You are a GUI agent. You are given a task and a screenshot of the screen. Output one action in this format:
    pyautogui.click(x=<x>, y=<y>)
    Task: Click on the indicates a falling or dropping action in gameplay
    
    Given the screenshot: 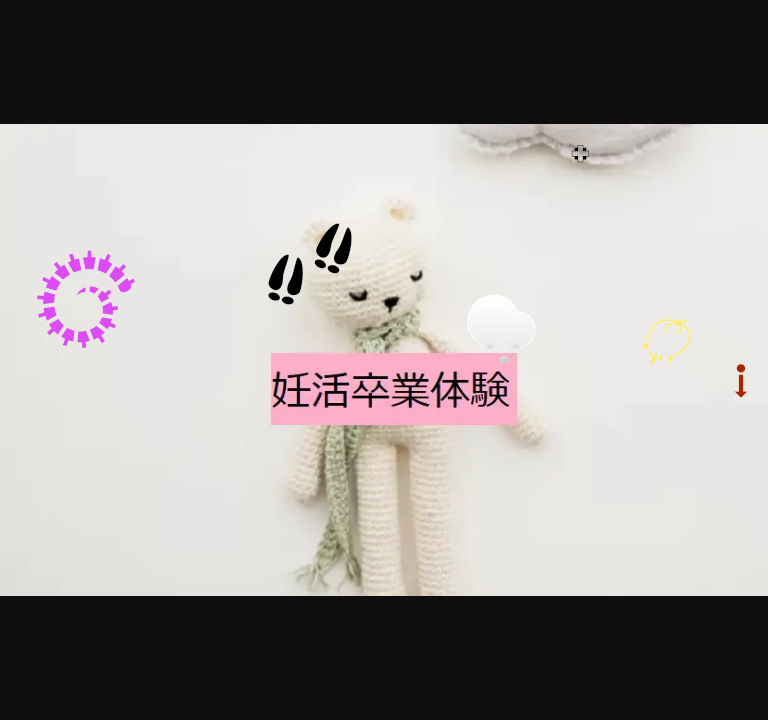 What is the action you would take?
    pyautogui.click(x=741, y=381)
    